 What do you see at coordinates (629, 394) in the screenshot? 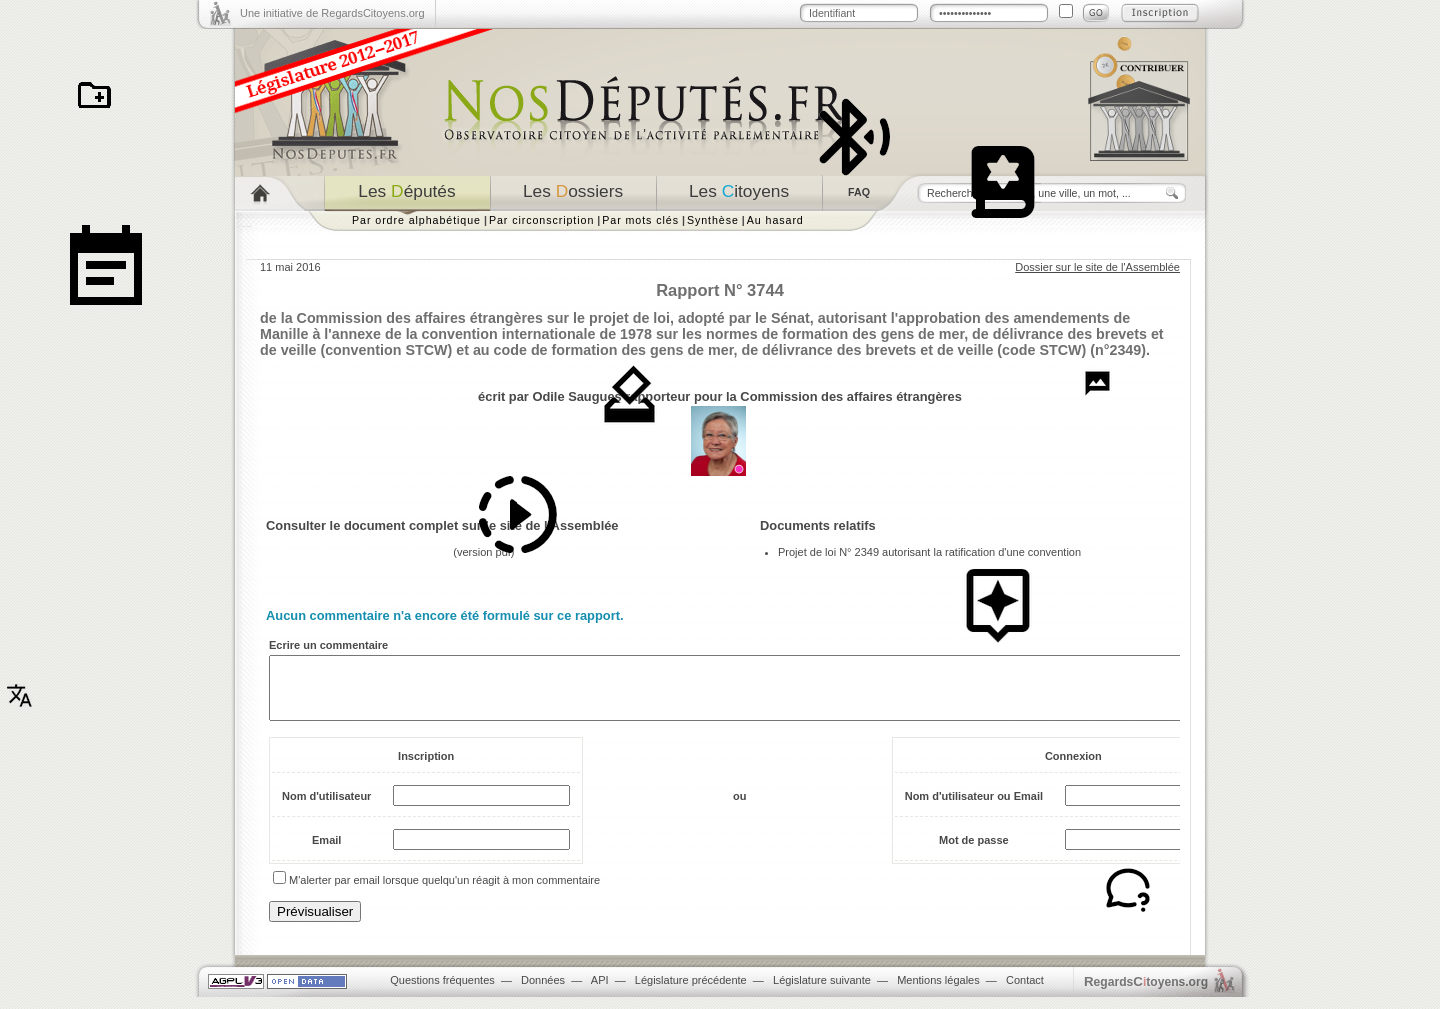
I see `cast your vote or submit a ballot` at bounding box center [629, 394].